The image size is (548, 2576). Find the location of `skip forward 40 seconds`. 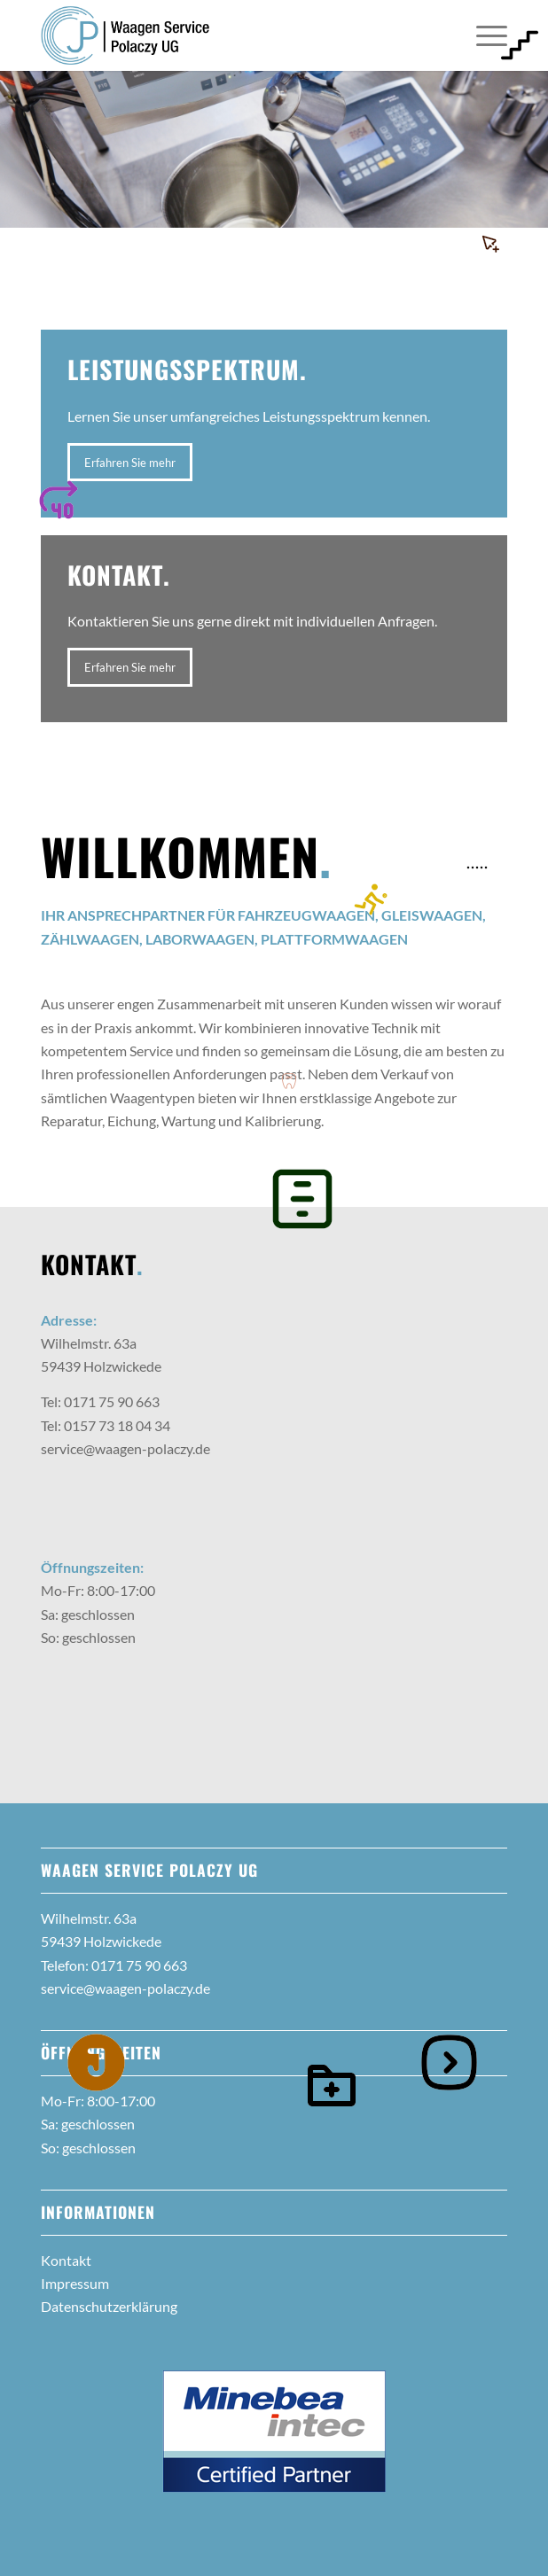

skip forward 40 seconds is located at coordinates (59, 501).